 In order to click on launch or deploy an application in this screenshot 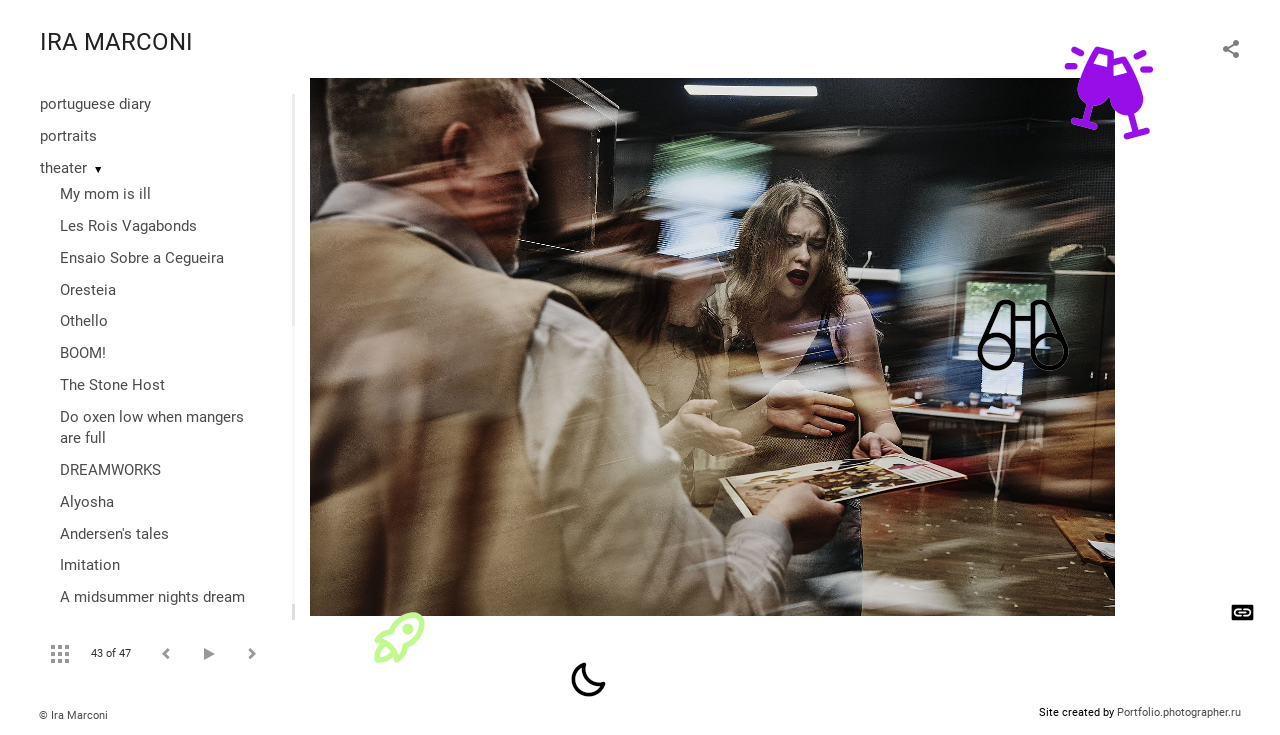, I will do `click(399, 637)`.